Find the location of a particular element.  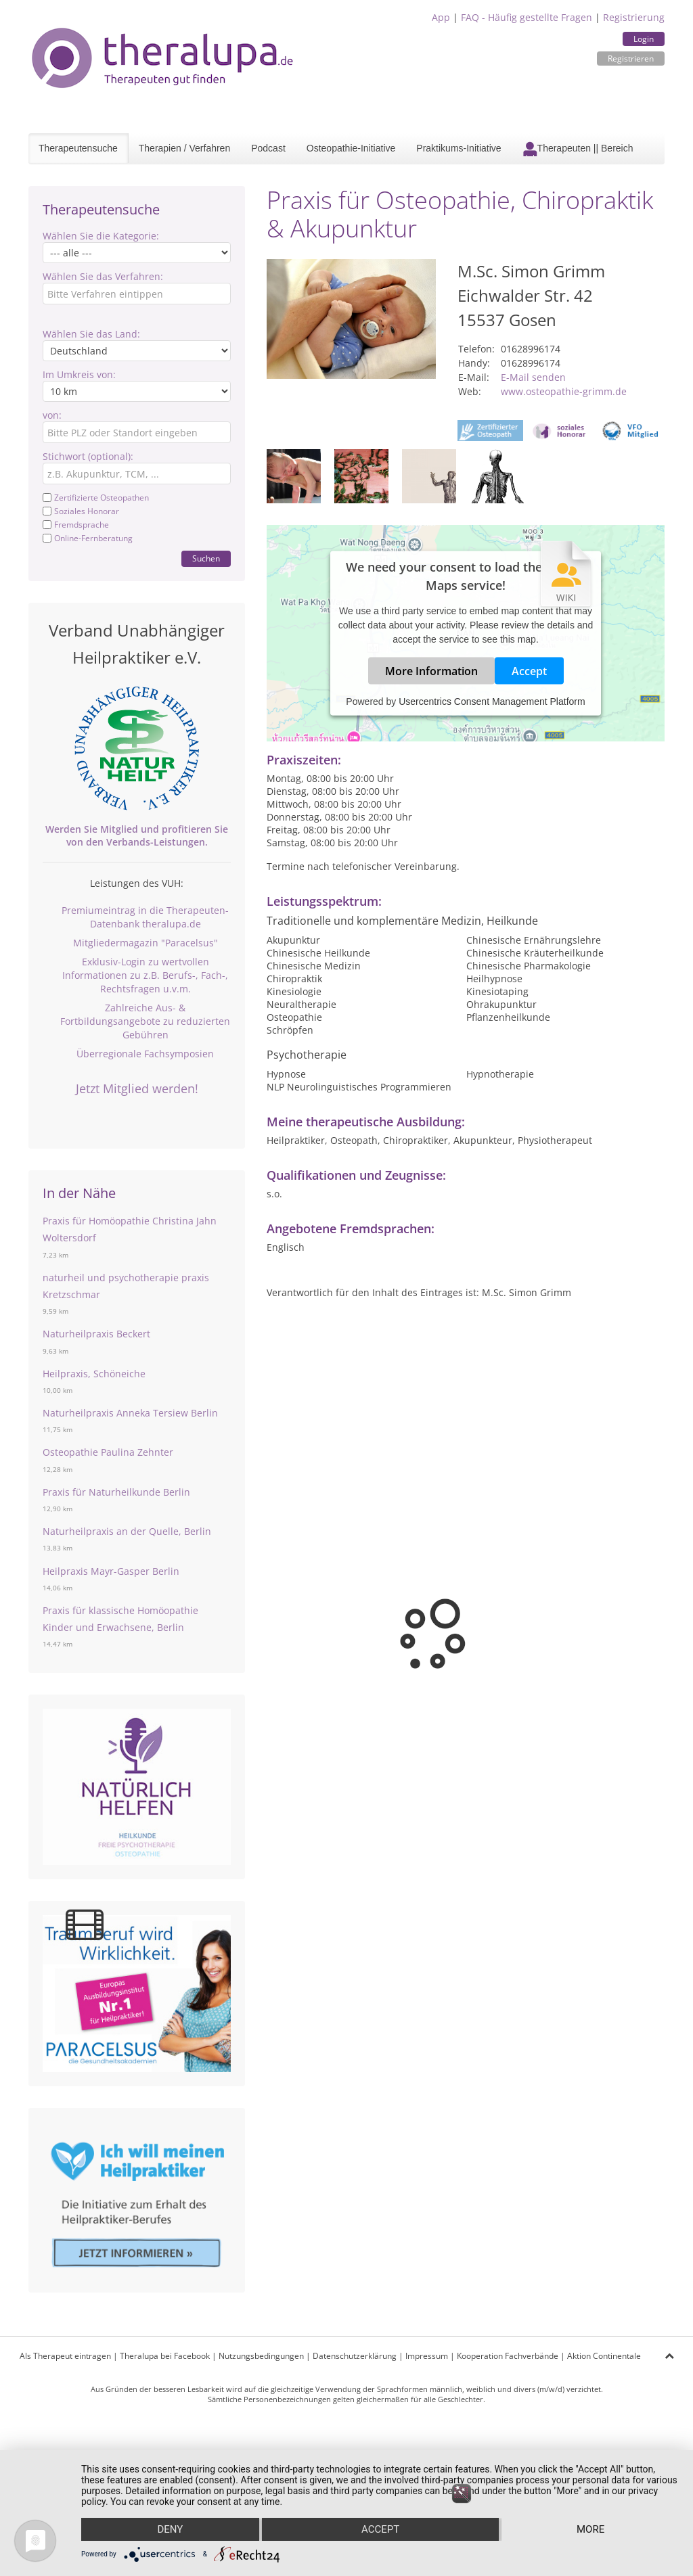

open normcap screen capture tool is located at coordinates (462, 2493).